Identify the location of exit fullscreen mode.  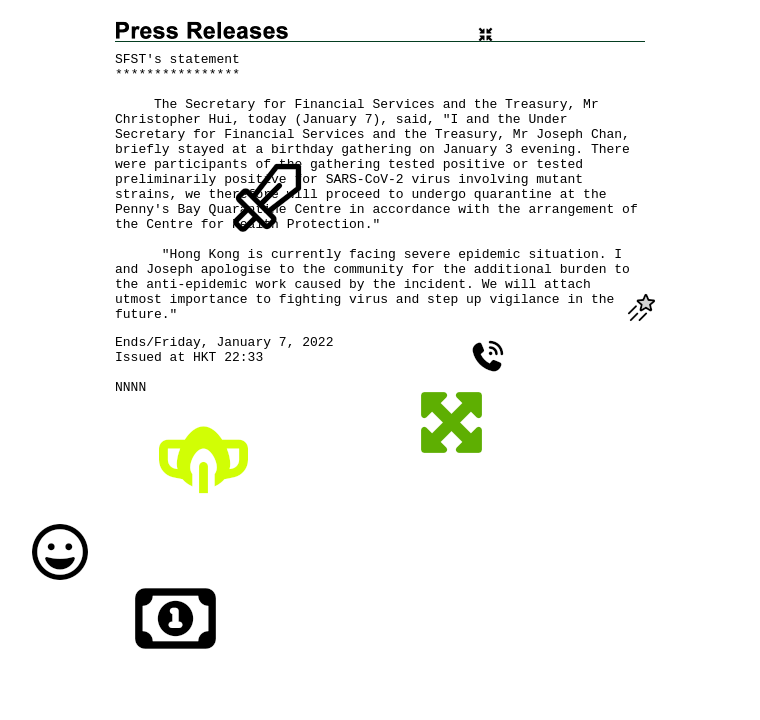
(485, 34).